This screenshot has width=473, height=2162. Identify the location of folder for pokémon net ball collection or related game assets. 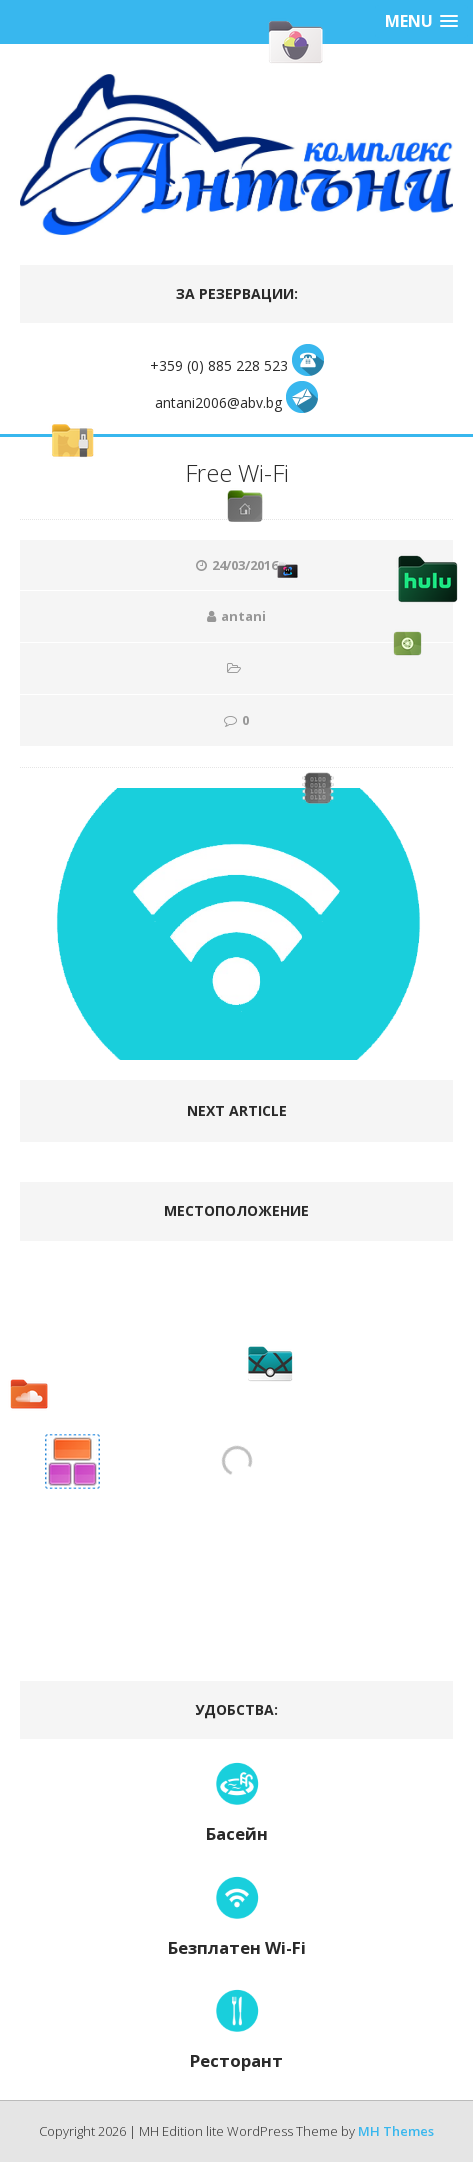
(270, 1365).